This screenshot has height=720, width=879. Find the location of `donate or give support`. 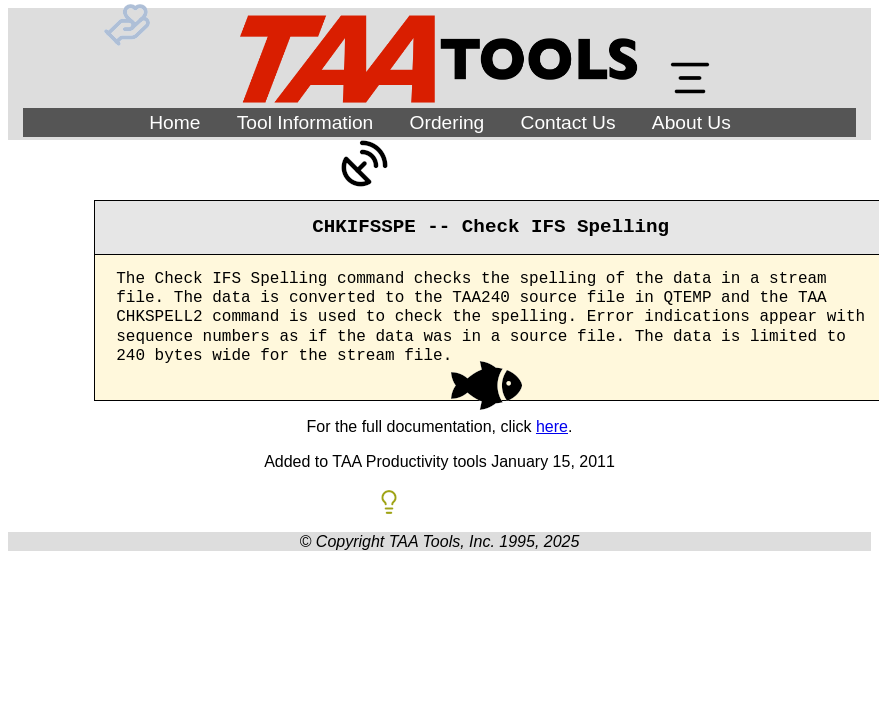

donate or give support is located at coordinates (127, 25).